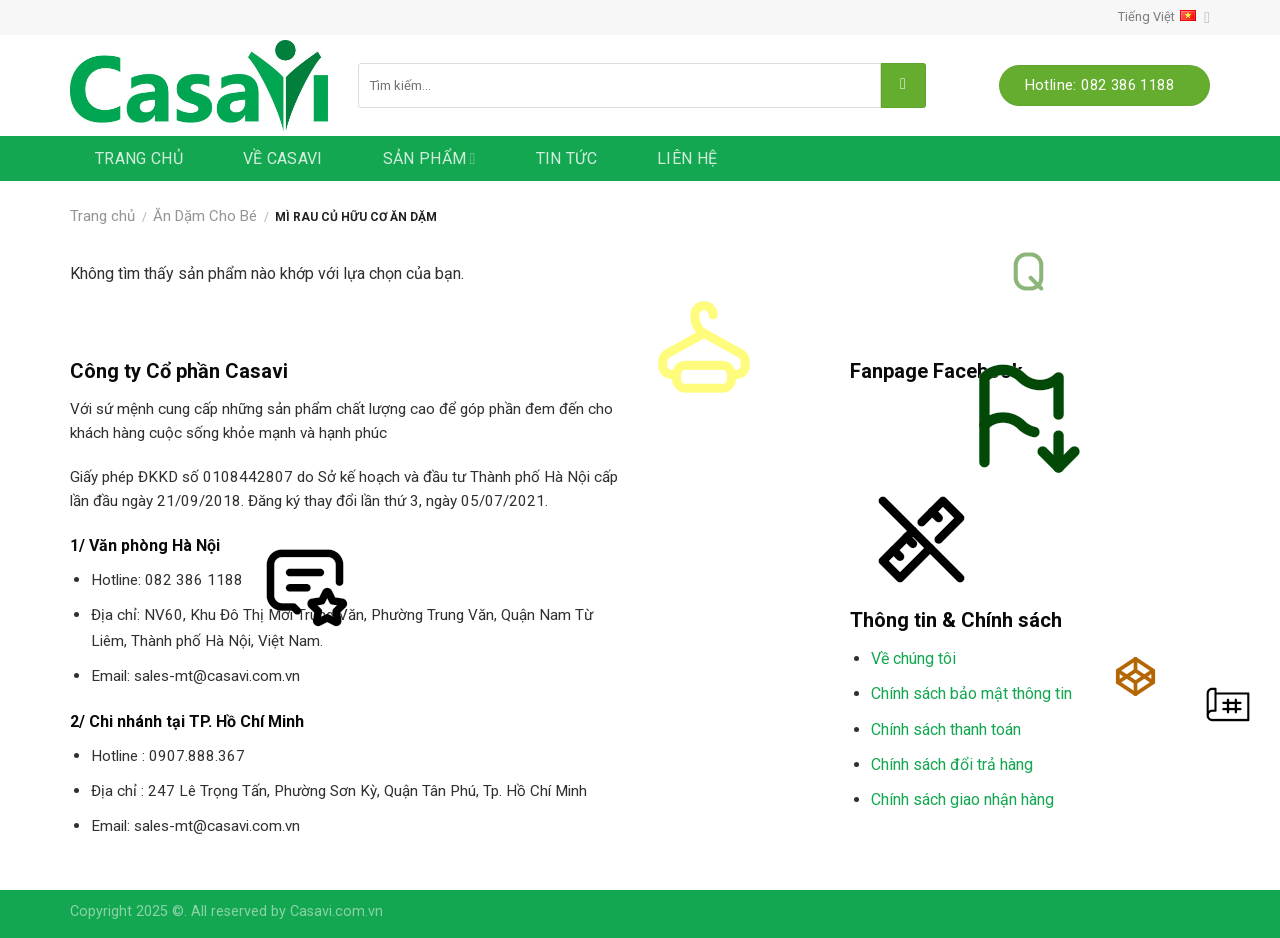 This screenshot has width=1280, height=938. Describe the element at coordinates (1028, 271) in the screenshot. I see `represents the letter Q in alphabetical navigation` at that location.